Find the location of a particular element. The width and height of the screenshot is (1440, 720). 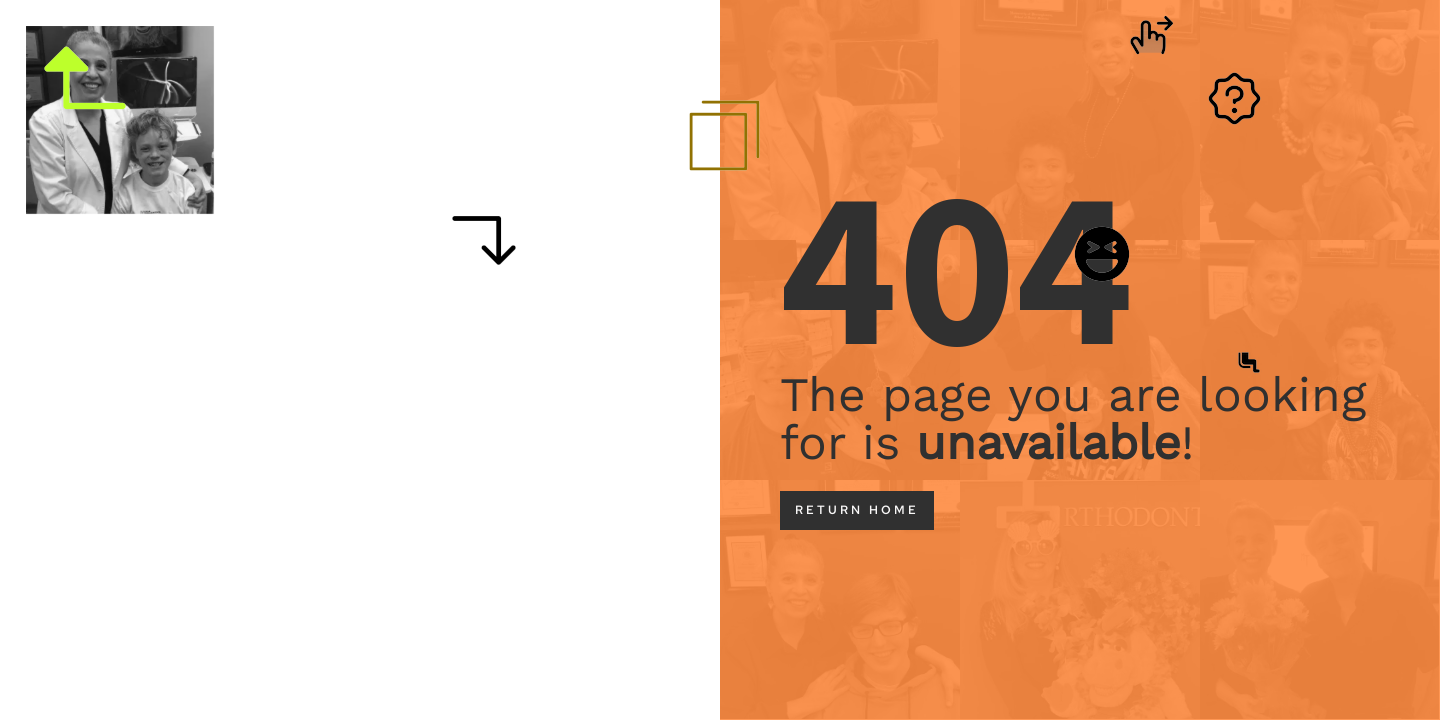

go back and up to previous level is located at coordinates (82, 81).